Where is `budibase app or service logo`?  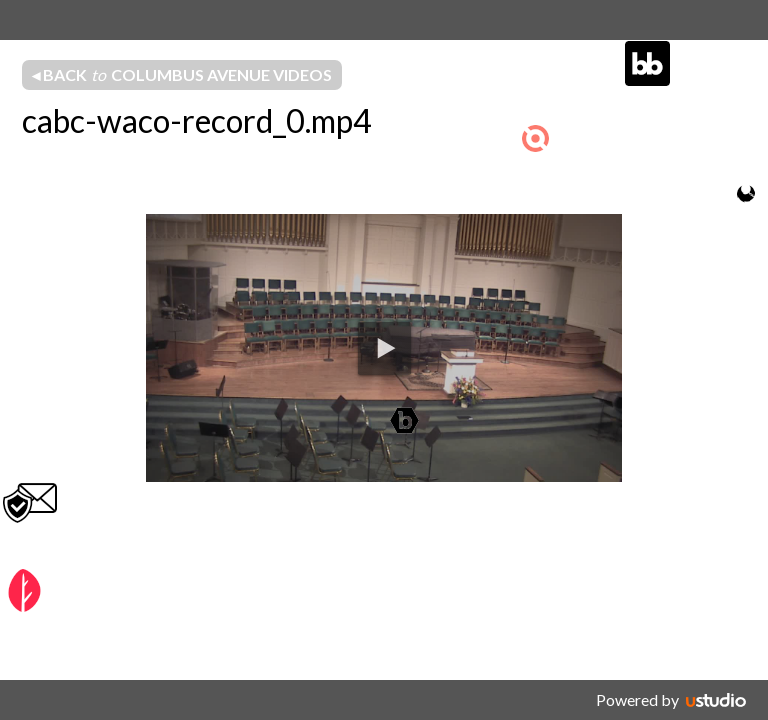
budibase app or service logo is located at coordinates (647, 63).